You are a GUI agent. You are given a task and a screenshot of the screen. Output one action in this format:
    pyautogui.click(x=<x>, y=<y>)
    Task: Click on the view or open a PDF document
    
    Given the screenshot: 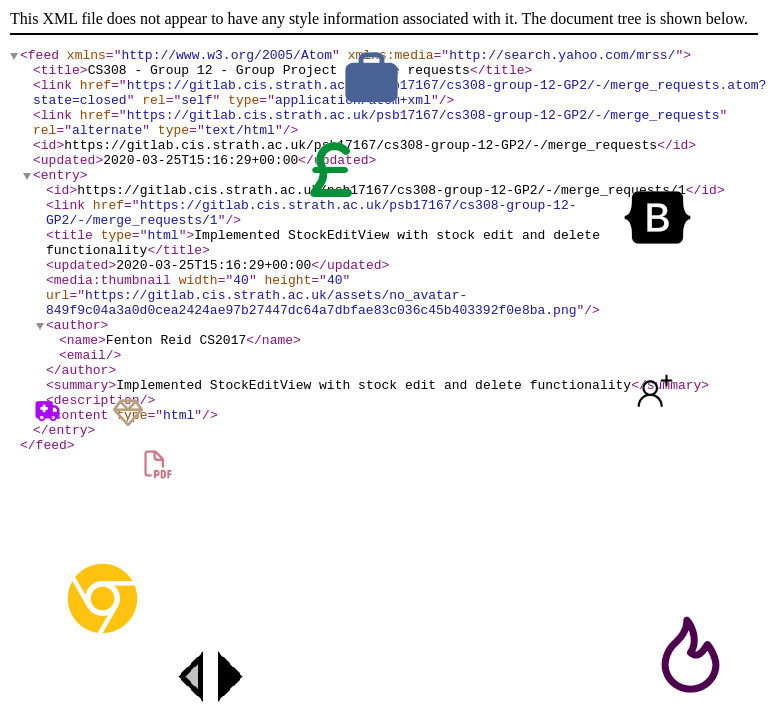 What is the action you would take?
    pyautogui.click(x=157, y=463)
    